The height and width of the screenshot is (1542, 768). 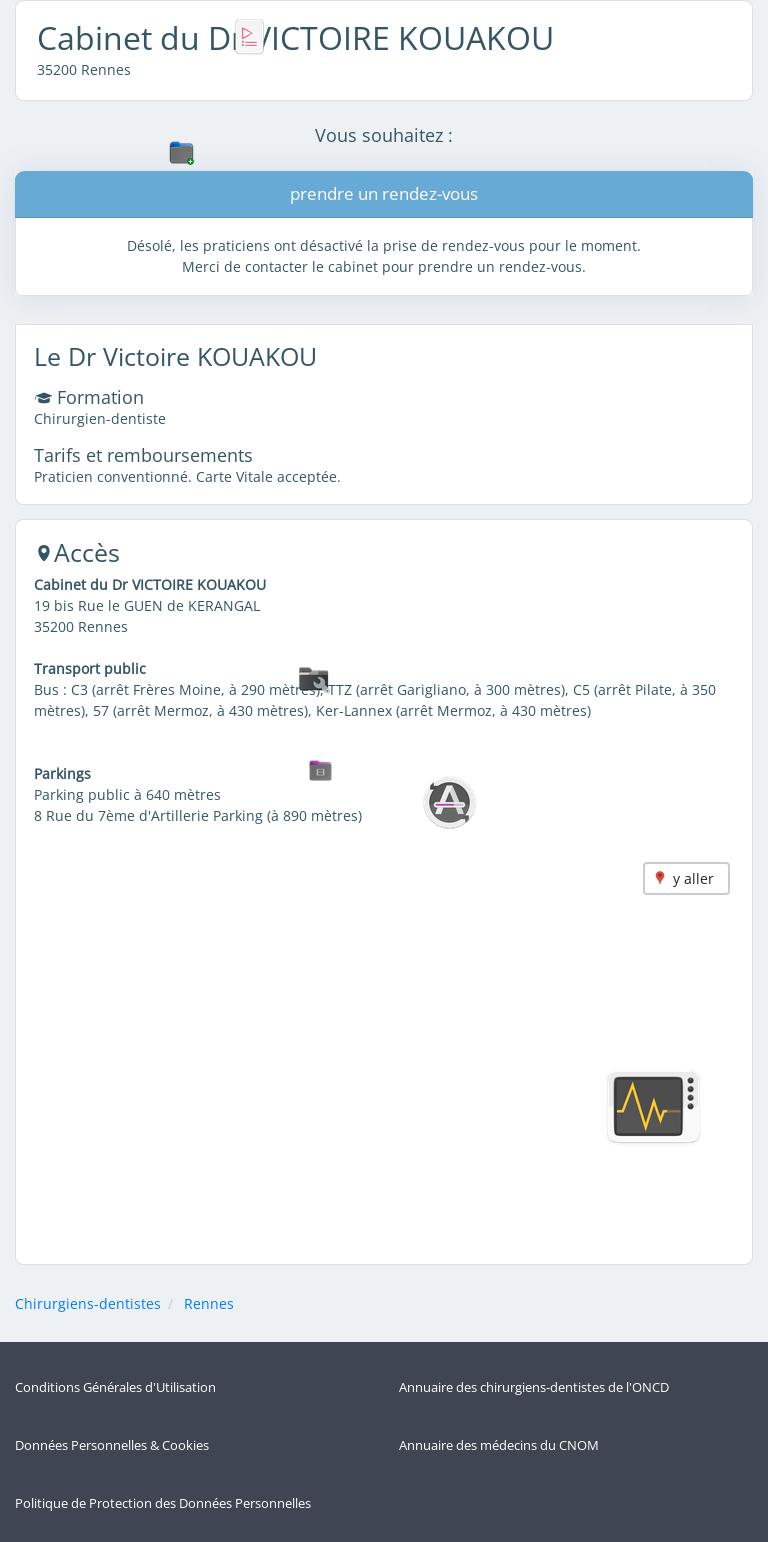 I want to click on create a new folder, so click(x=181, y=152).